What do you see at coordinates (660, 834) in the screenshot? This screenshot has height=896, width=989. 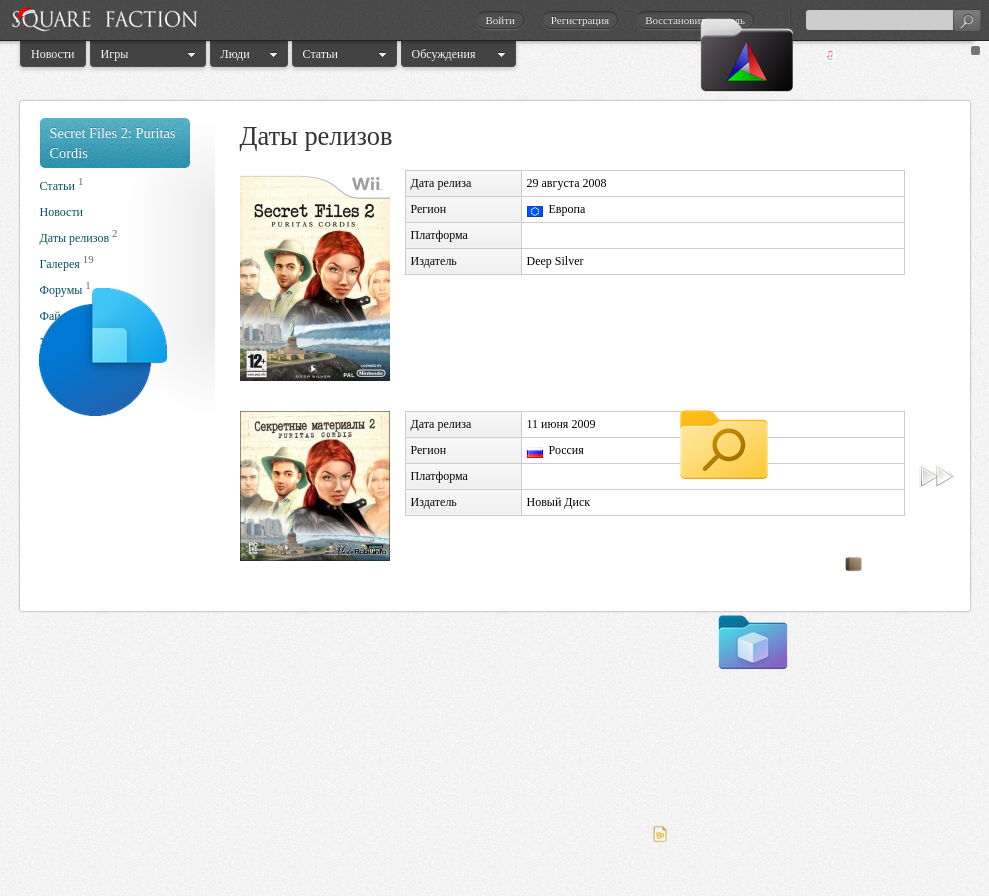 I see `a libreoffice draw document file` at bounding box center [660, 834].